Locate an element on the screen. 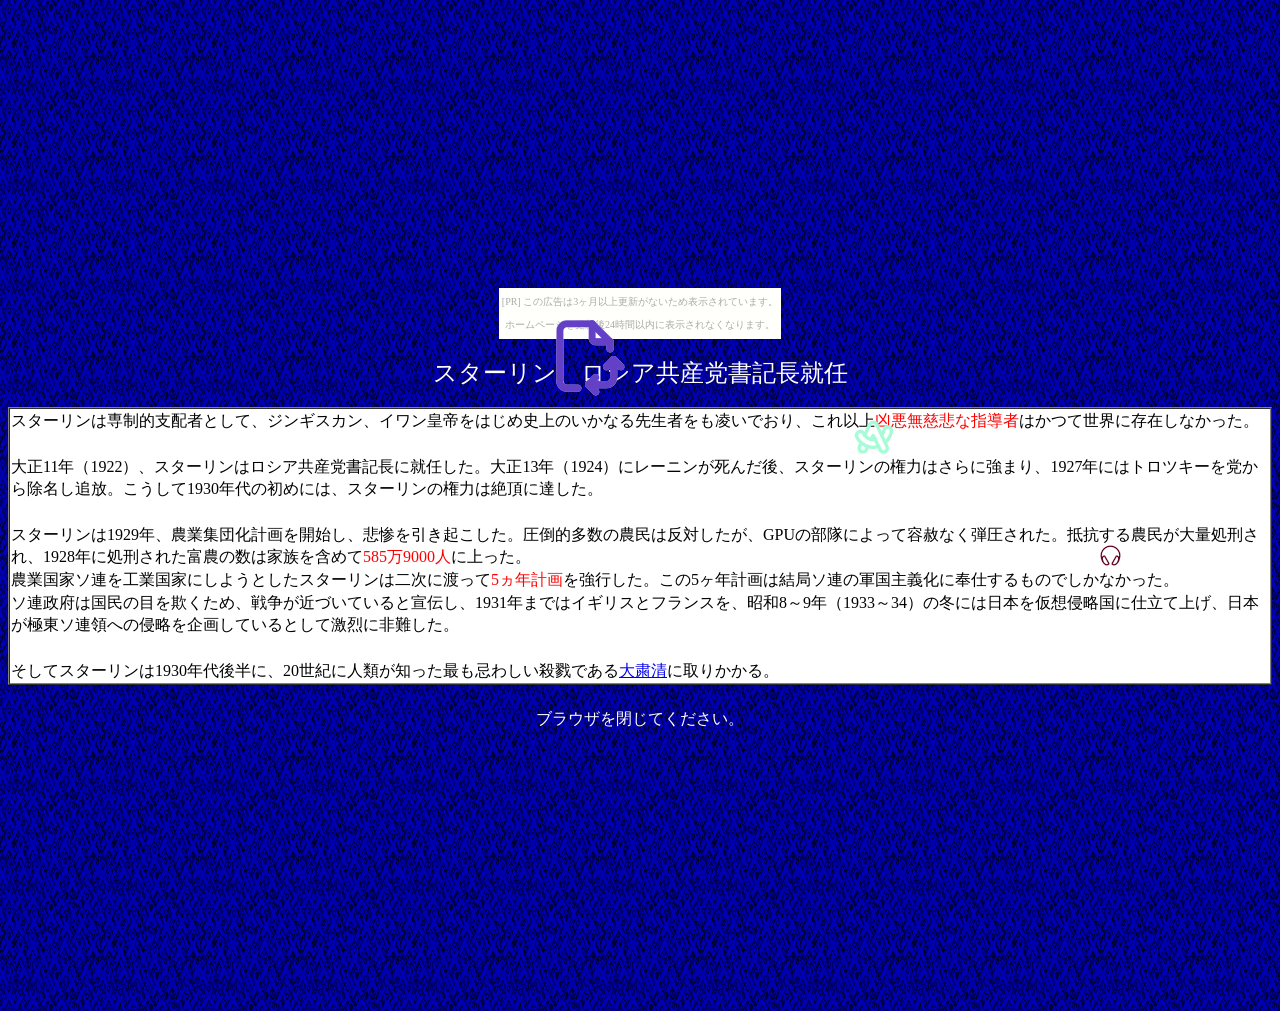 The width and height of the screenshot is (1280, 1011). open the Arc browser is located at coordinates (874, 438).